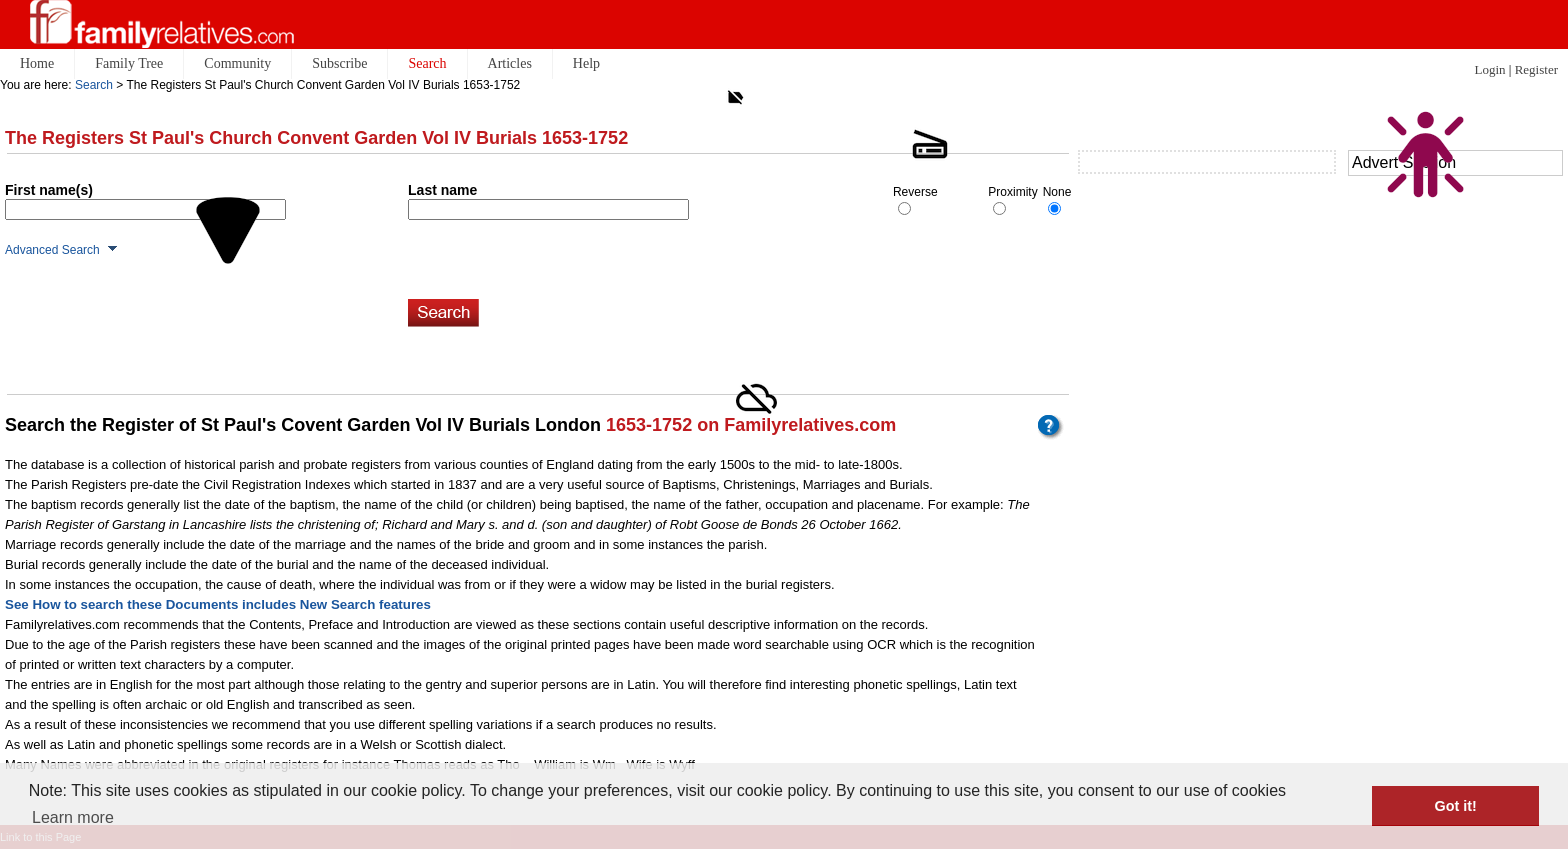 The height and width of the screenshot is (849, 1568). What do you see at coordinates (1425, 154) in the screenshot?
I see `view user presence or active status` at bounding box center [1425, 154].